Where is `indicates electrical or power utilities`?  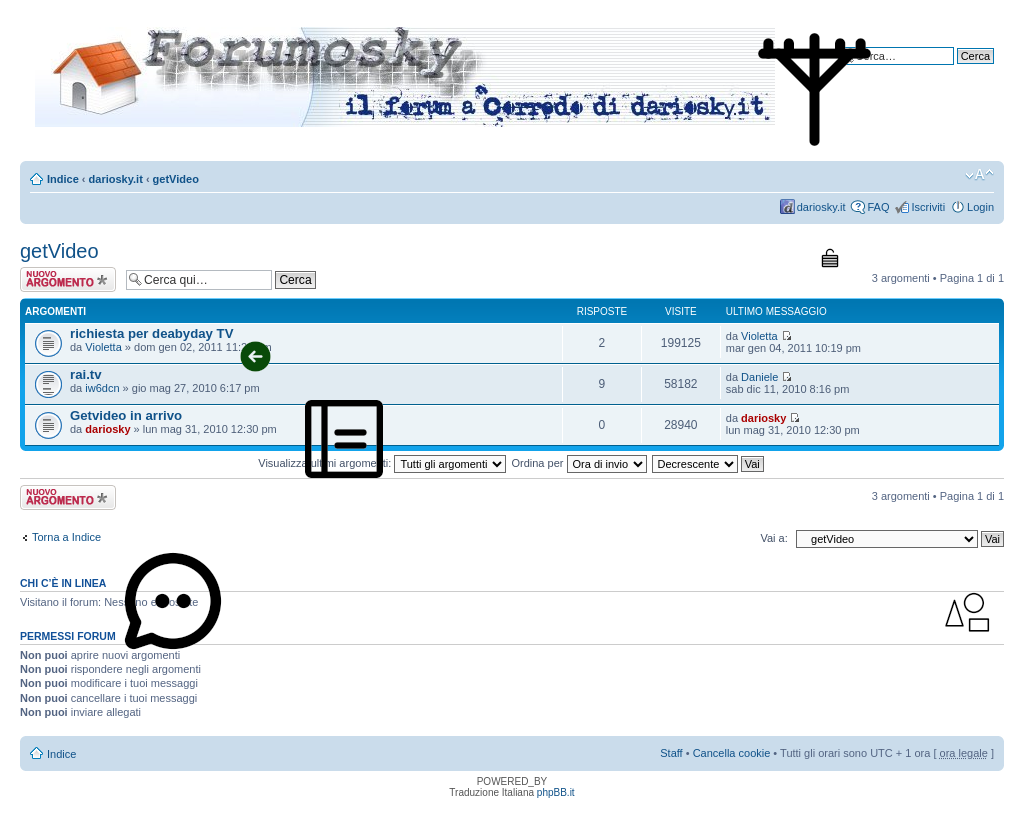
indicates electrical or power utilities is located at coordinates (814, 89).